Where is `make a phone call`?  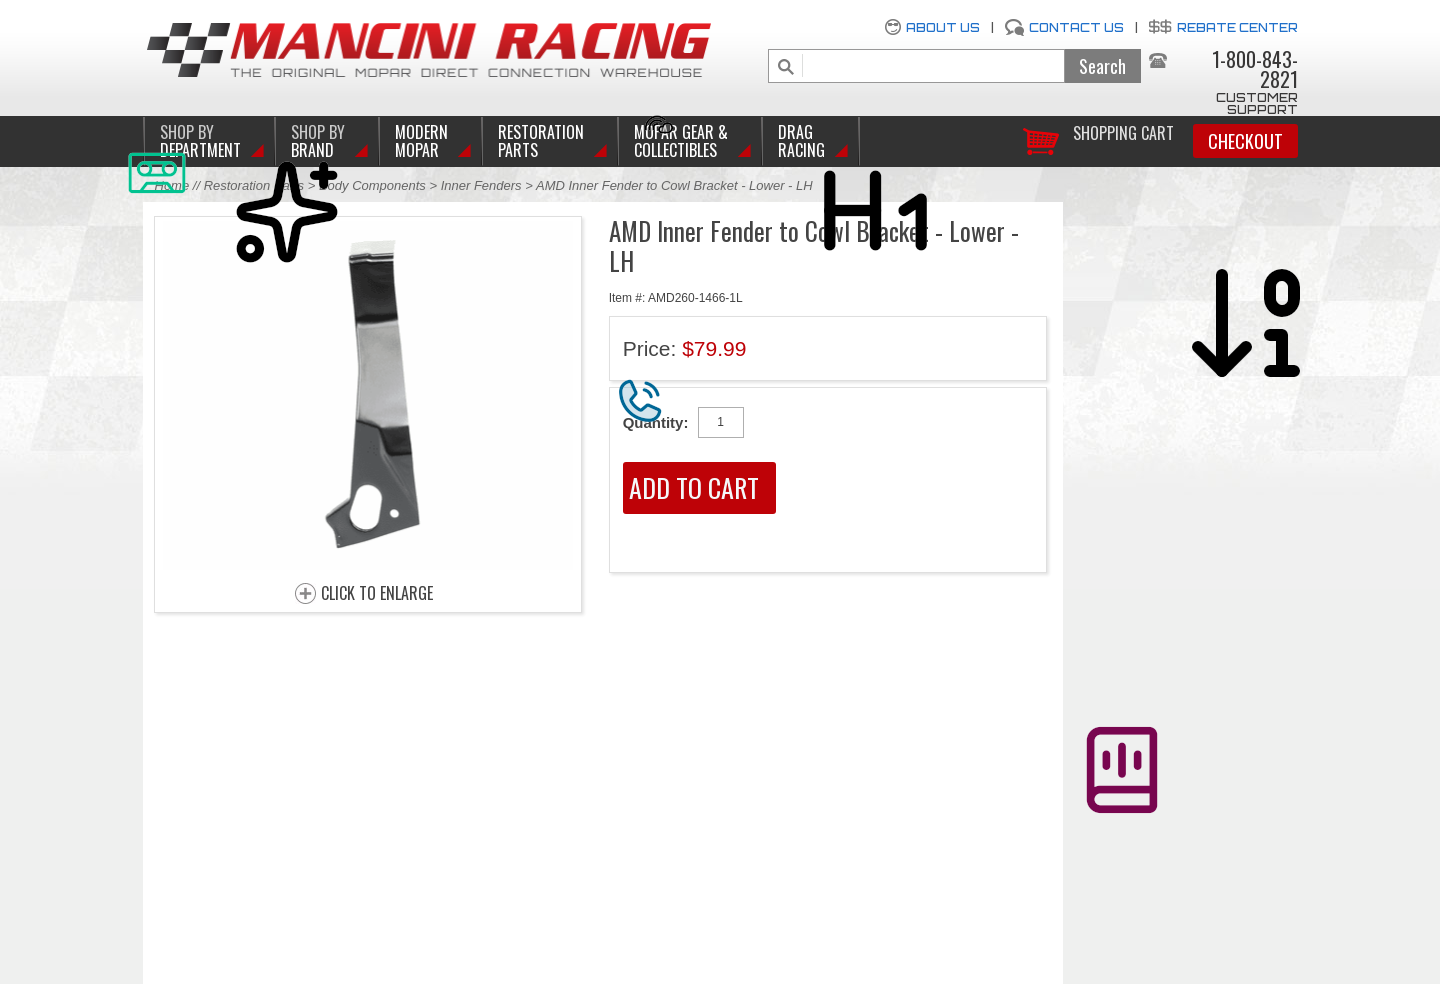 make a phone call is located at coordinates (641, 400).